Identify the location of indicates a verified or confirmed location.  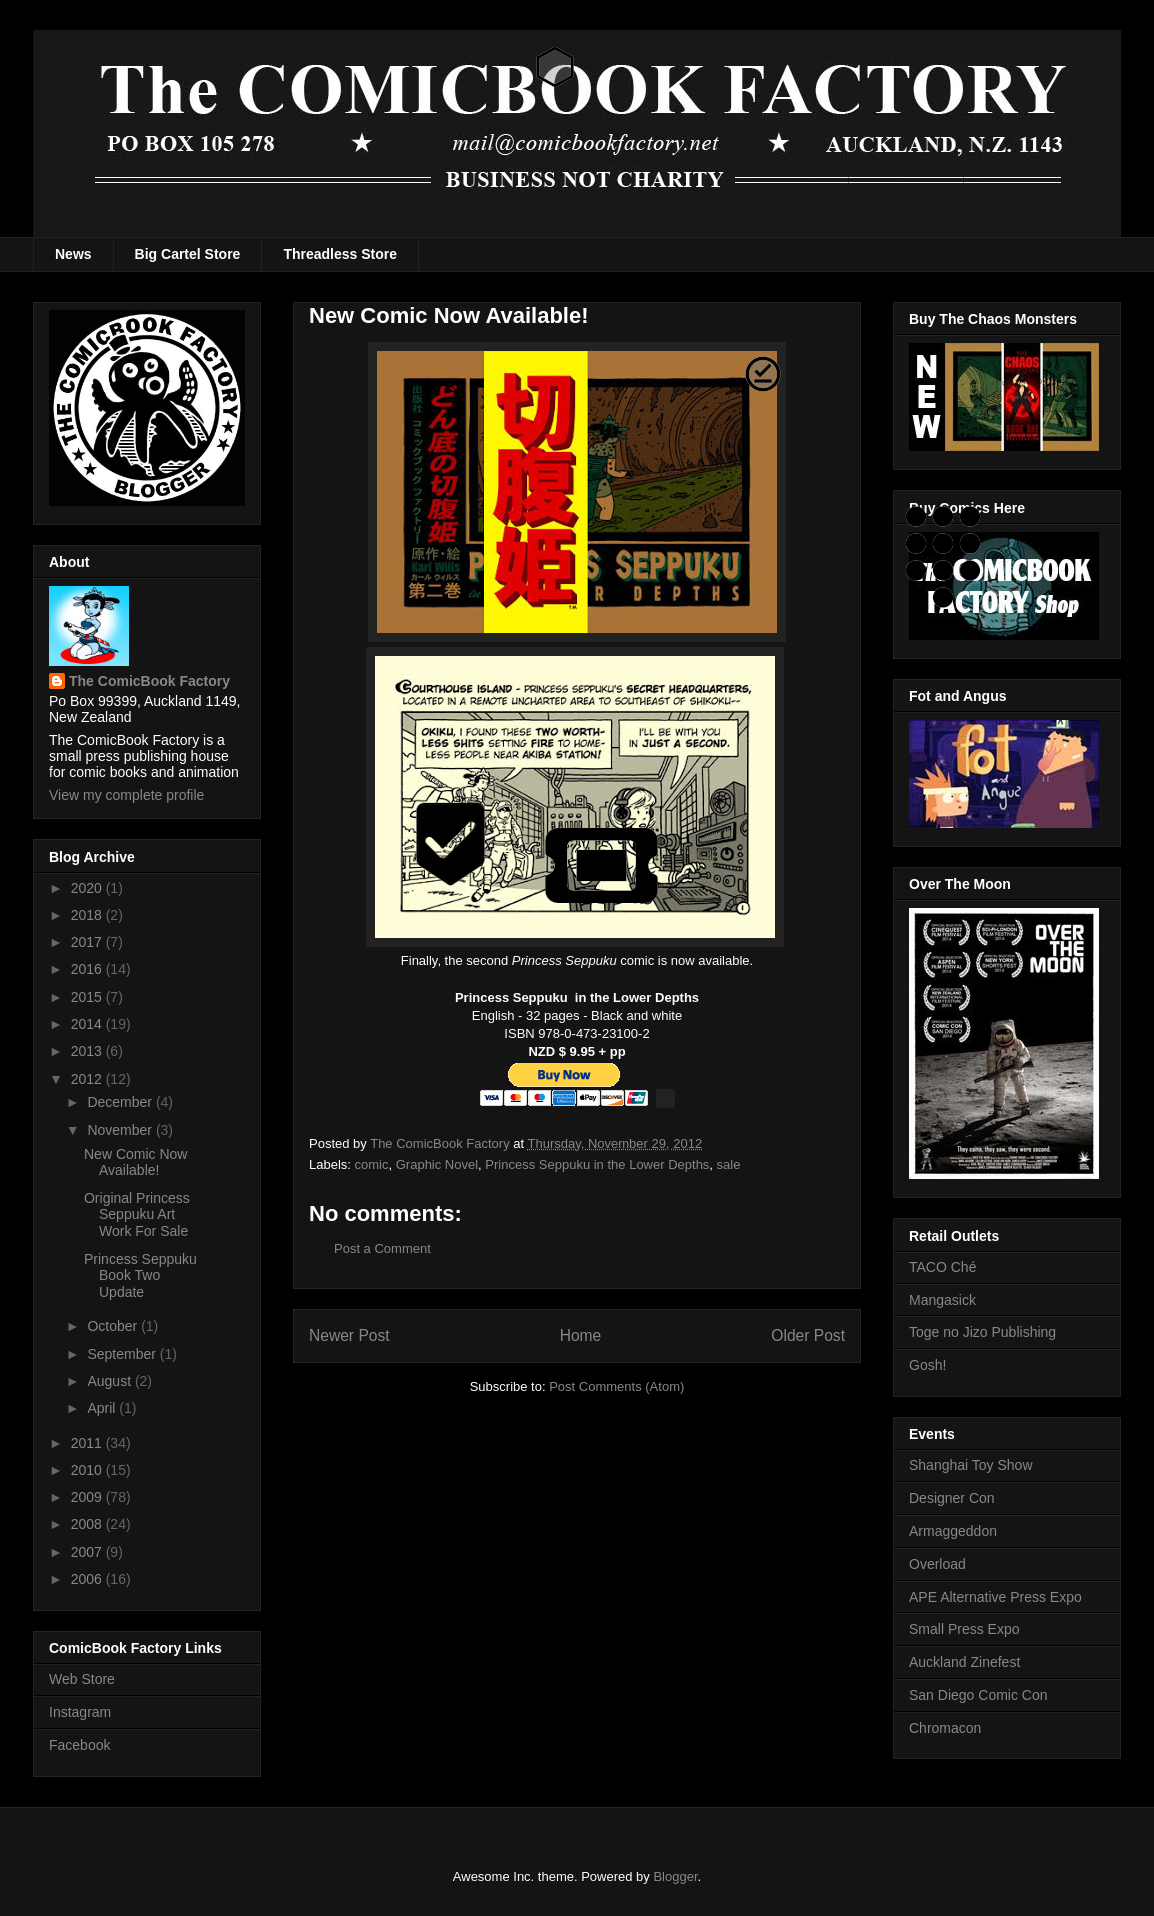
(450, 844).